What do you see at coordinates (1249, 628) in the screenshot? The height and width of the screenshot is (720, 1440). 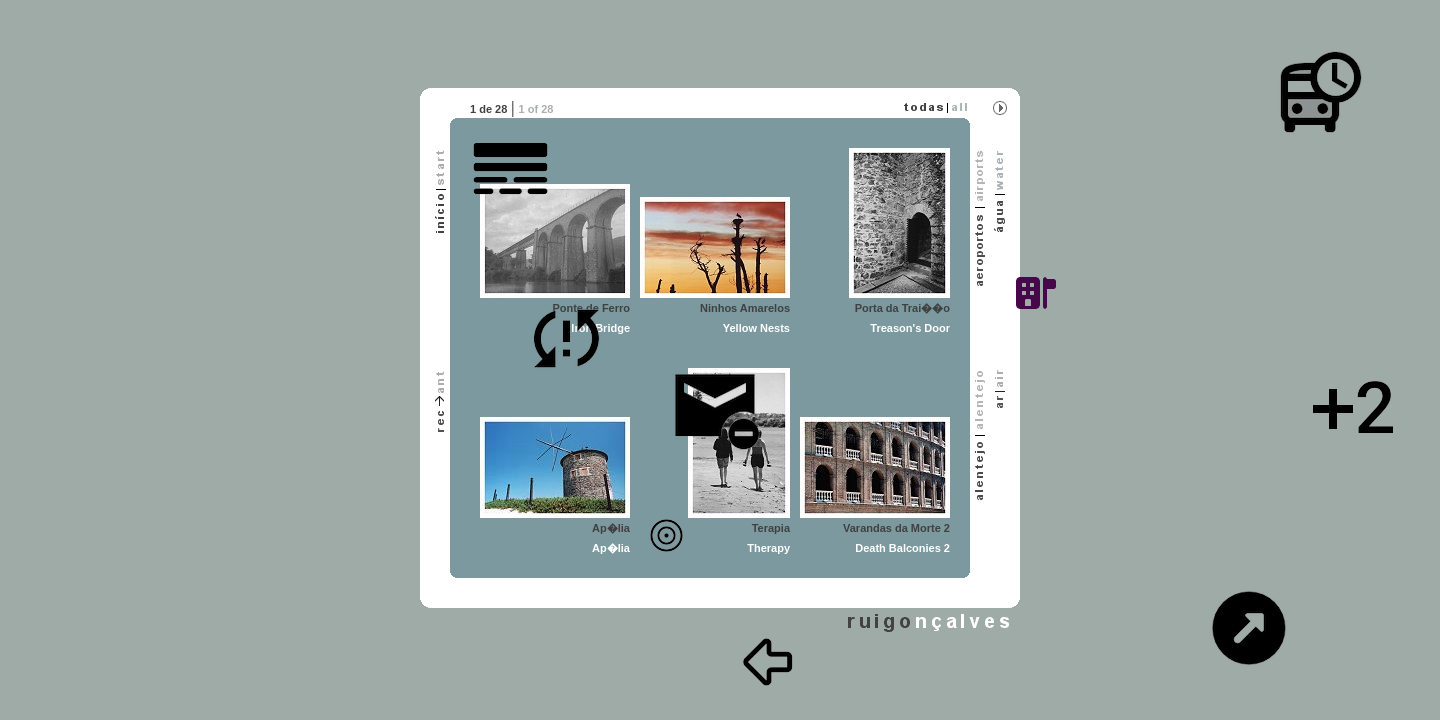 I see `open link in new tab or external window` at bounding box center [1249, 628].